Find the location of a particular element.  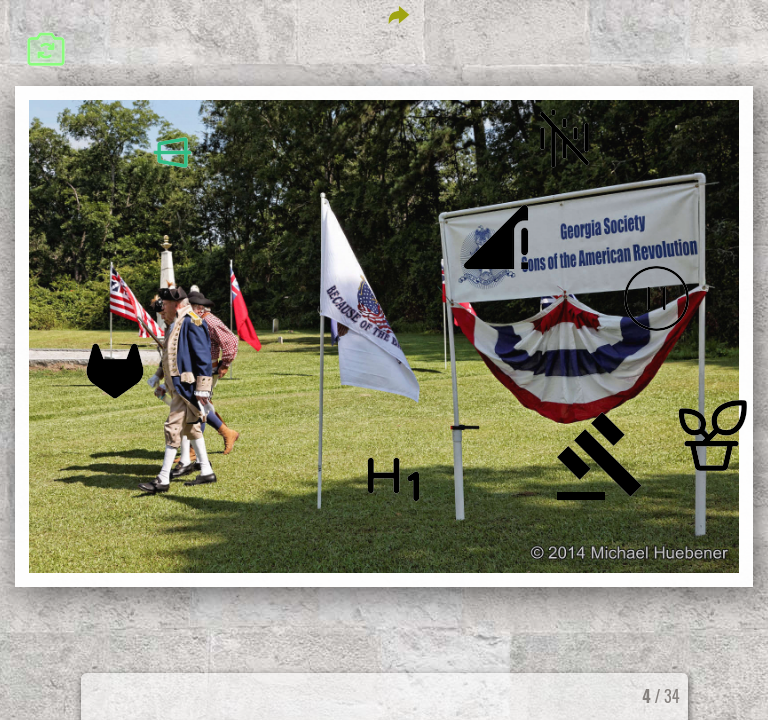

pause media playback is located at coordinates (656, 298).